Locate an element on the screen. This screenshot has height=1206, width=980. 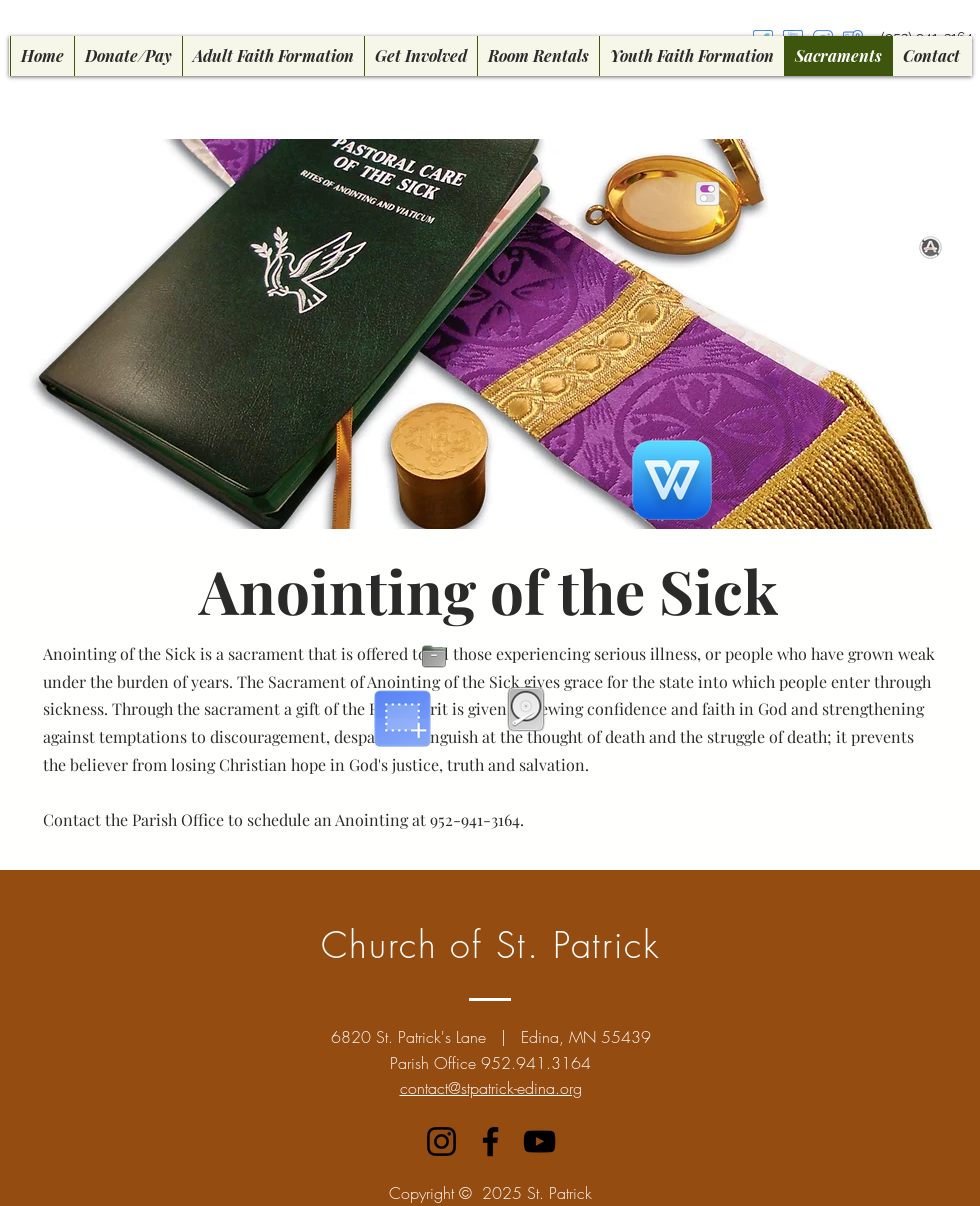
open system tweaks or settings customization is located at coordinates (707, 193).